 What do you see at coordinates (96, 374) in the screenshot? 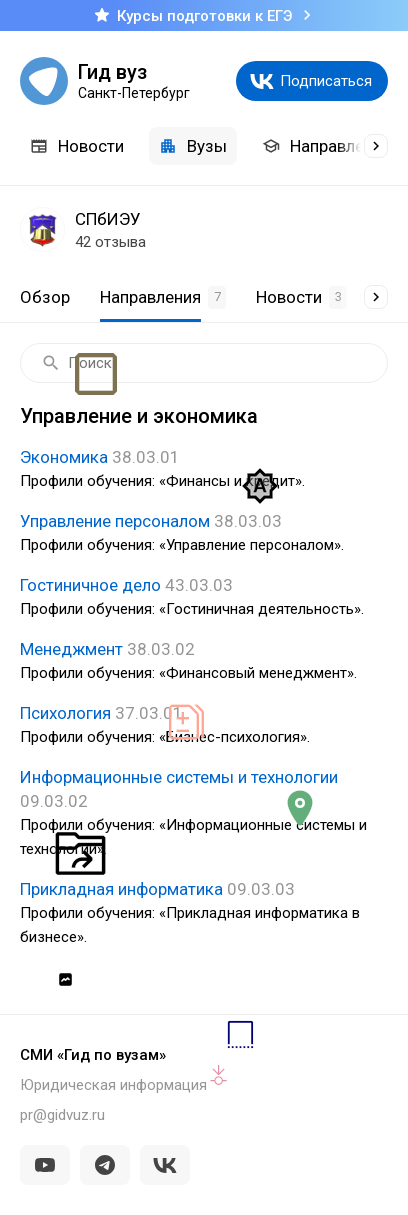
I see `stop debugging session` at bounding box center [96, 374].